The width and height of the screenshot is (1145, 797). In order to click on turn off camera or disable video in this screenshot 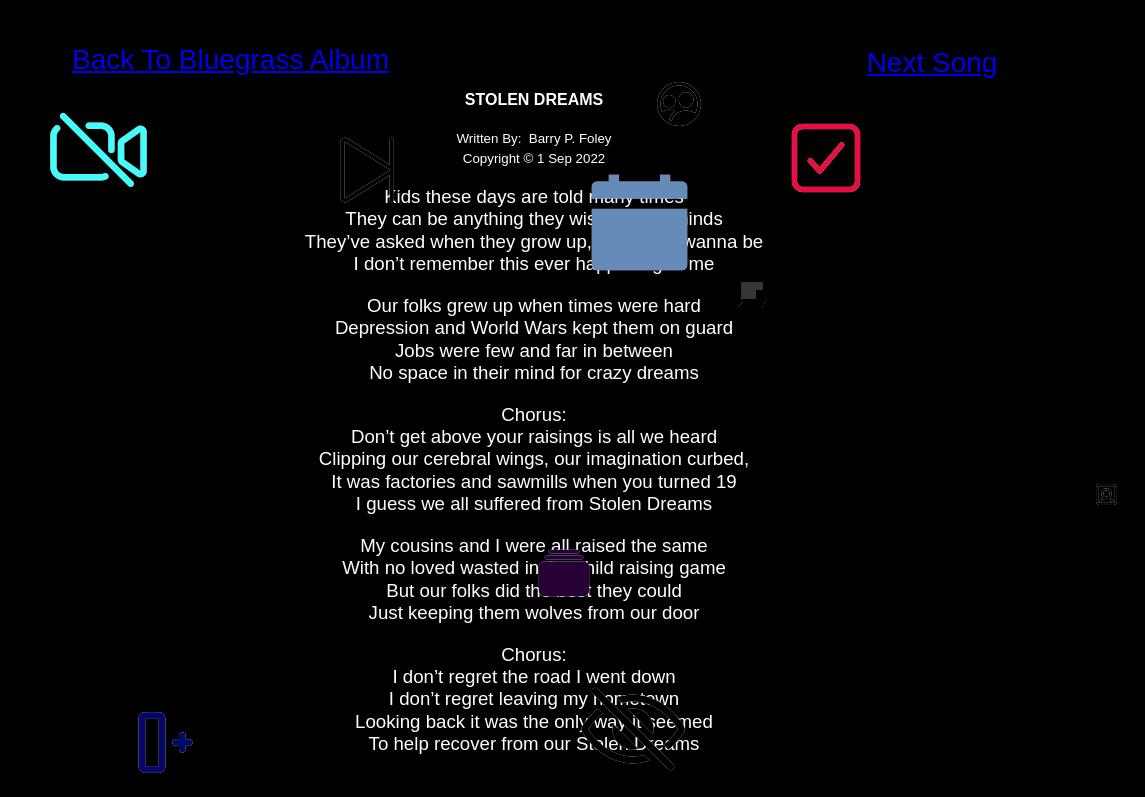, I will do `click(98, 151)`.